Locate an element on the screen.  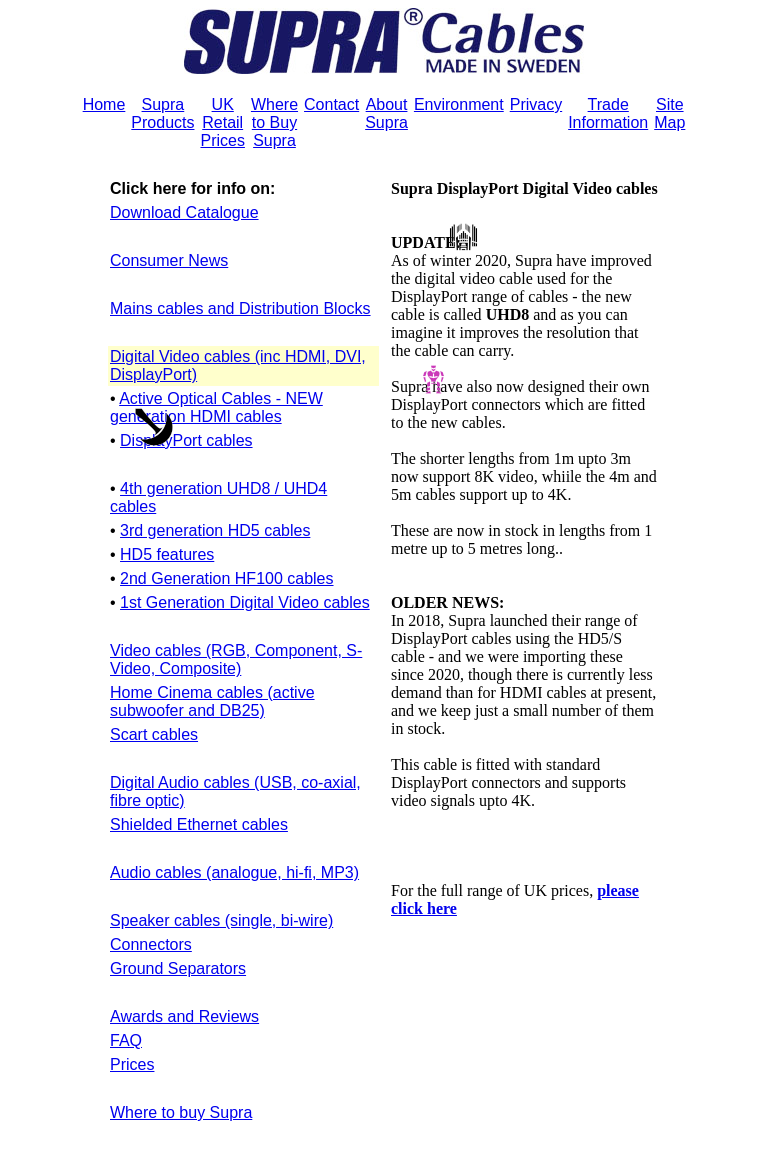
select crescent blade weapon in game inventory is located at coordinates (154, 427).